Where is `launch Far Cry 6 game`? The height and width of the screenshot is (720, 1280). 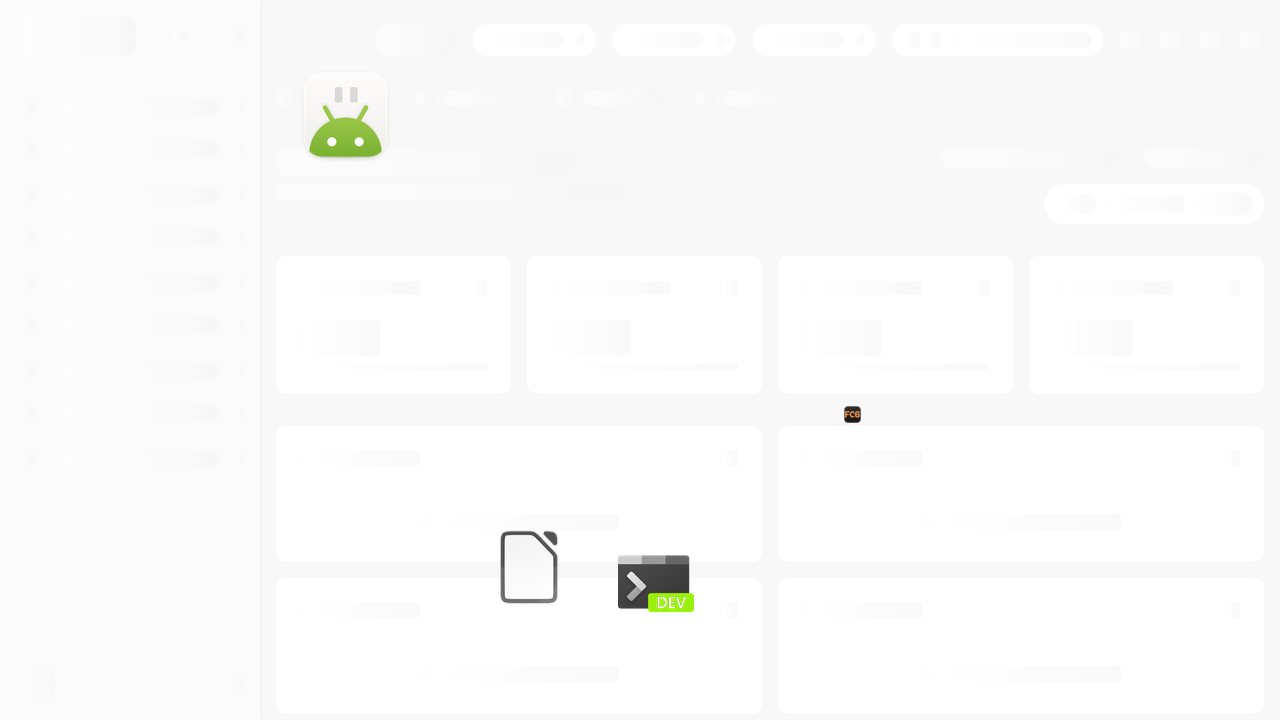 launch Far Cry 6 game is located at coordinates (852, 414).